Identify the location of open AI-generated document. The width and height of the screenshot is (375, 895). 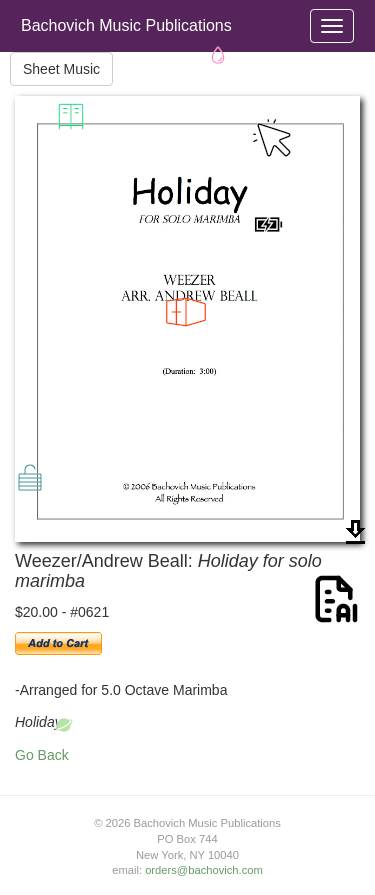
(334, 599).